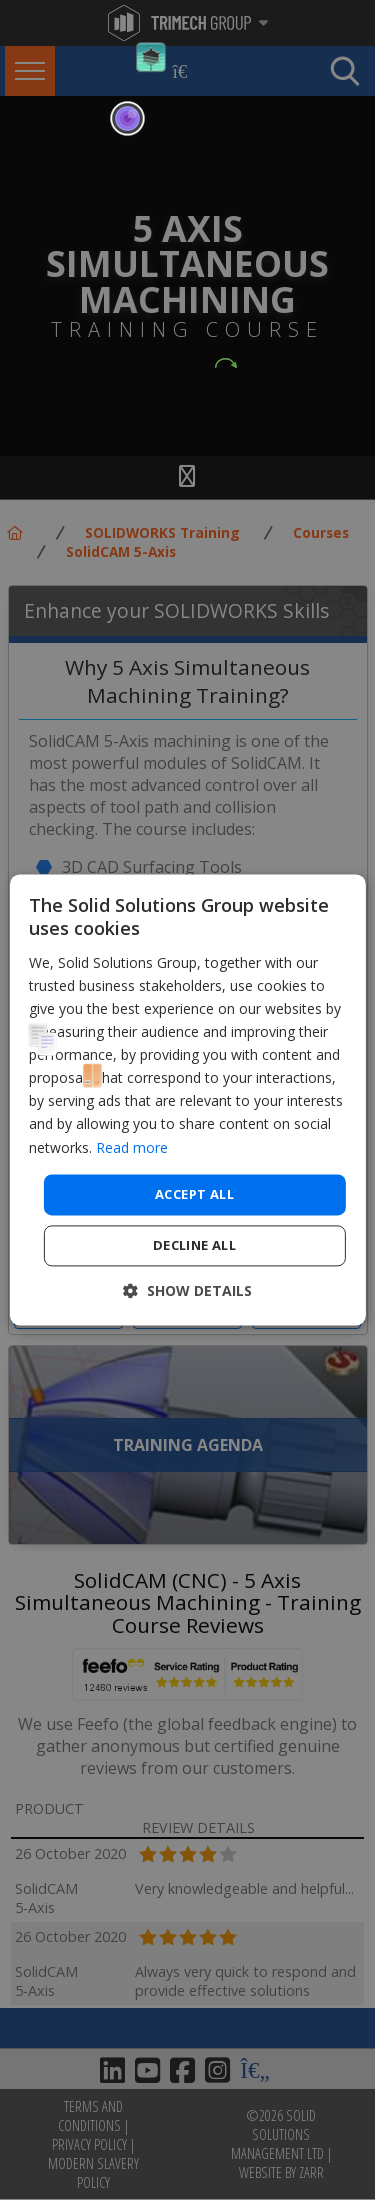 The width and height of the screenshot is (375, 2200). I want to click on open the camera app, so click(127, 118).